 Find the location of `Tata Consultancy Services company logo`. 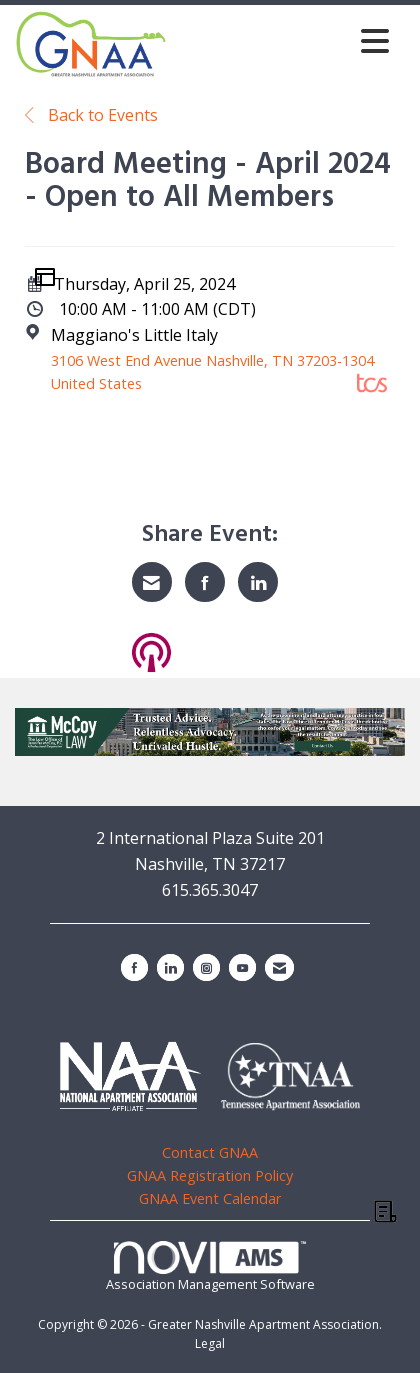

Tata Consultancy Services company logo is located at coordinates (372, 383).